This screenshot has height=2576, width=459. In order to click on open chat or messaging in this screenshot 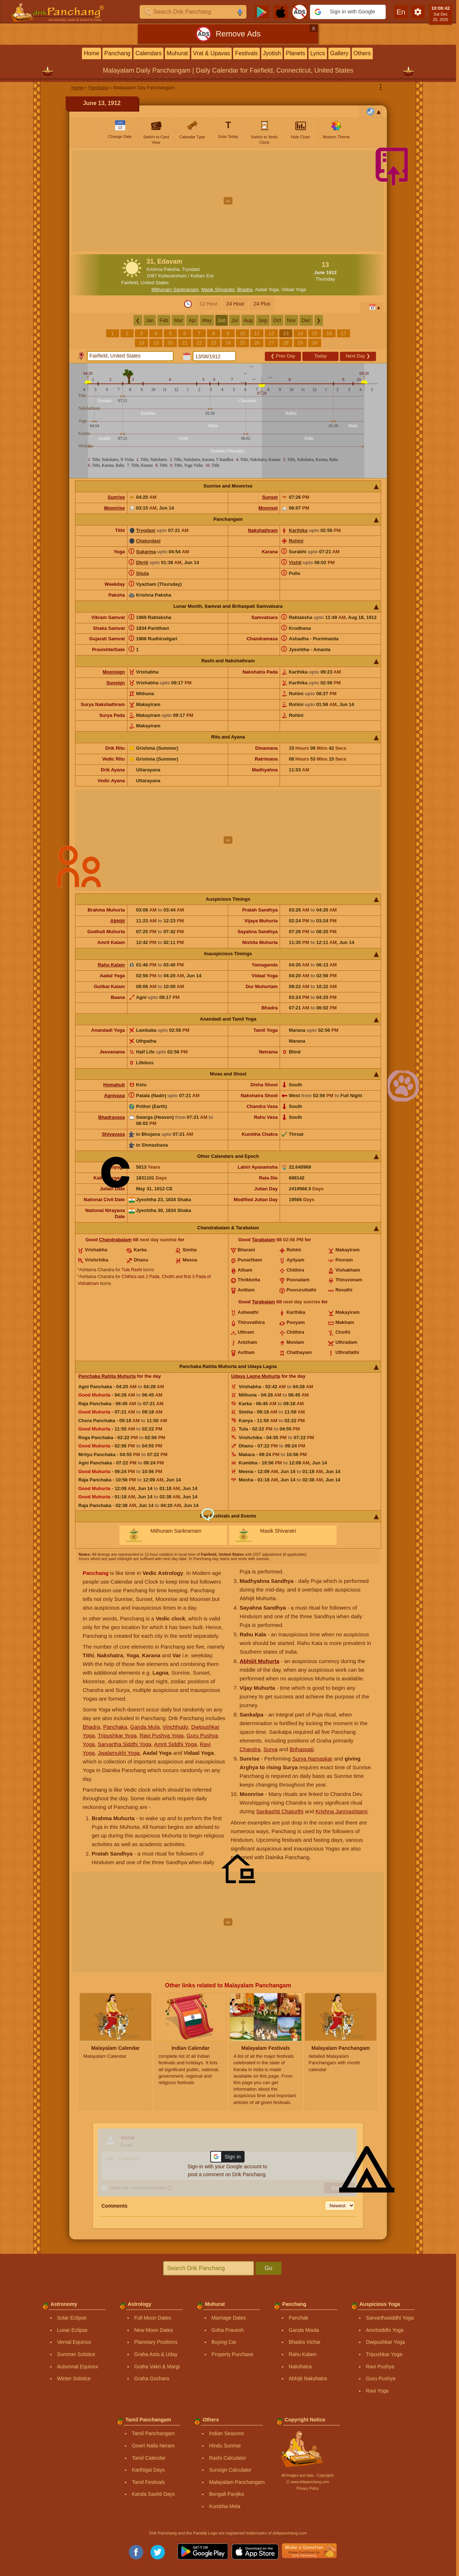, I will do `click(208, 1514)`.